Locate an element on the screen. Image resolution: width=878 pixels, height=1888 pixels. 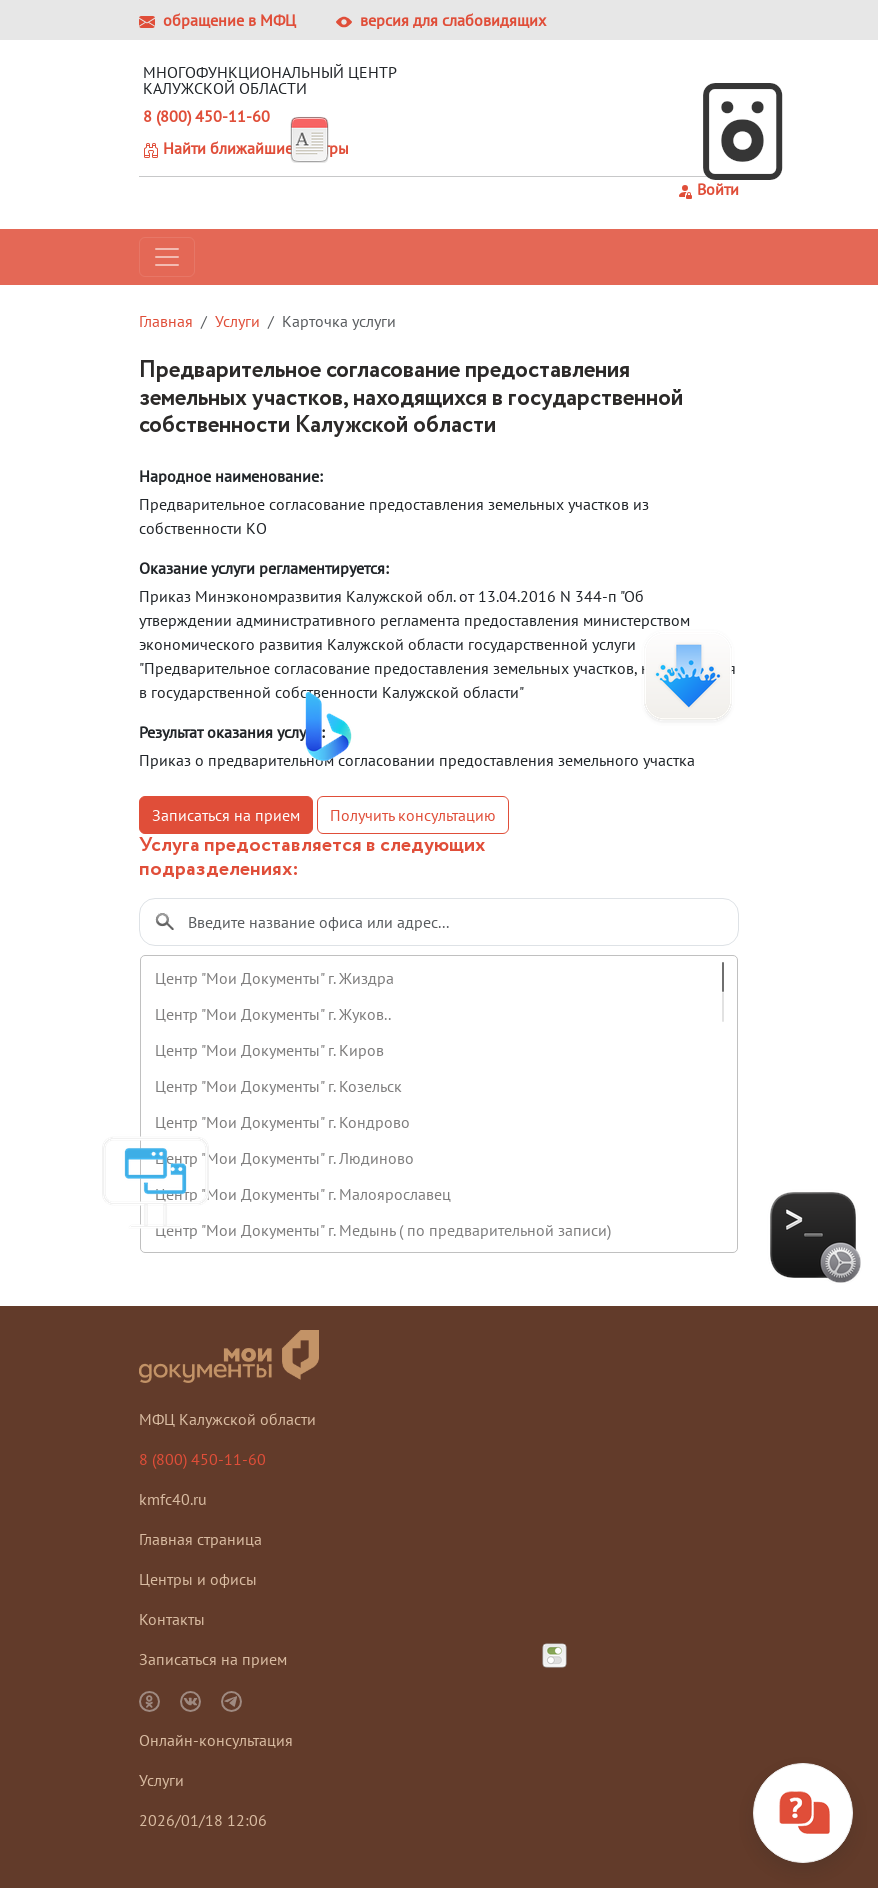
open terminal preferences or settings is located at coordinates (813, 1235).